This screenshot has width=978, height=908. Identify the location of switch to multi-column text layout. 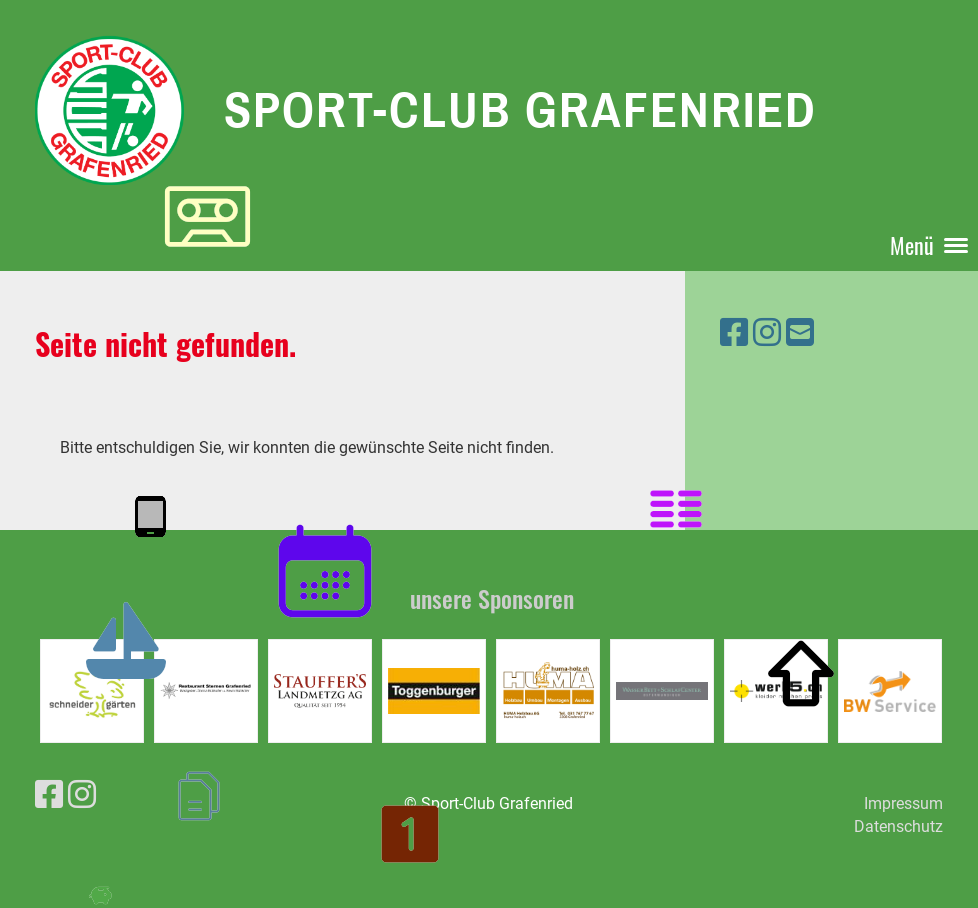
(676, 510).